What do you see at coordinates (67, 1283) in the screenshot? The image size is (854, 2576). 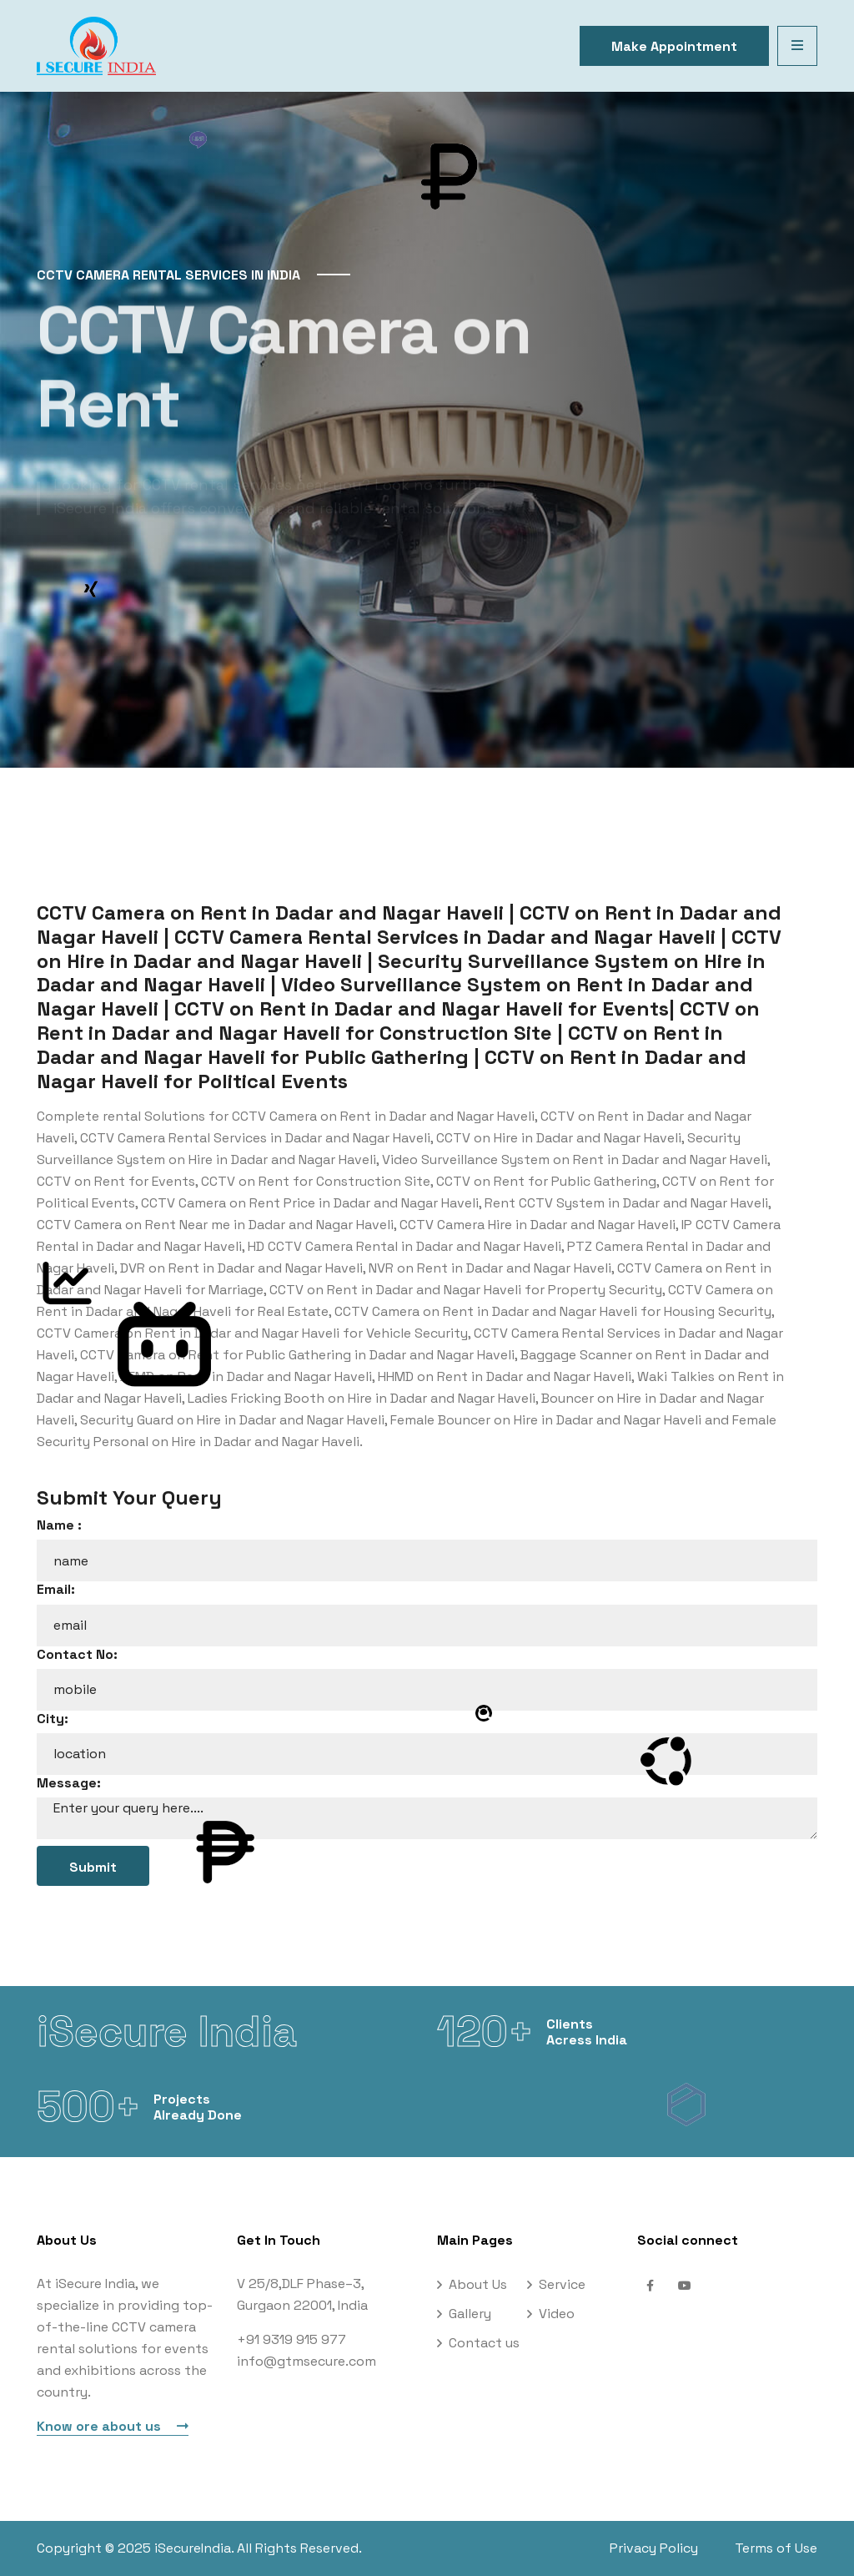 I see `view analytics or statistics` at bounding box center [67, 1283].